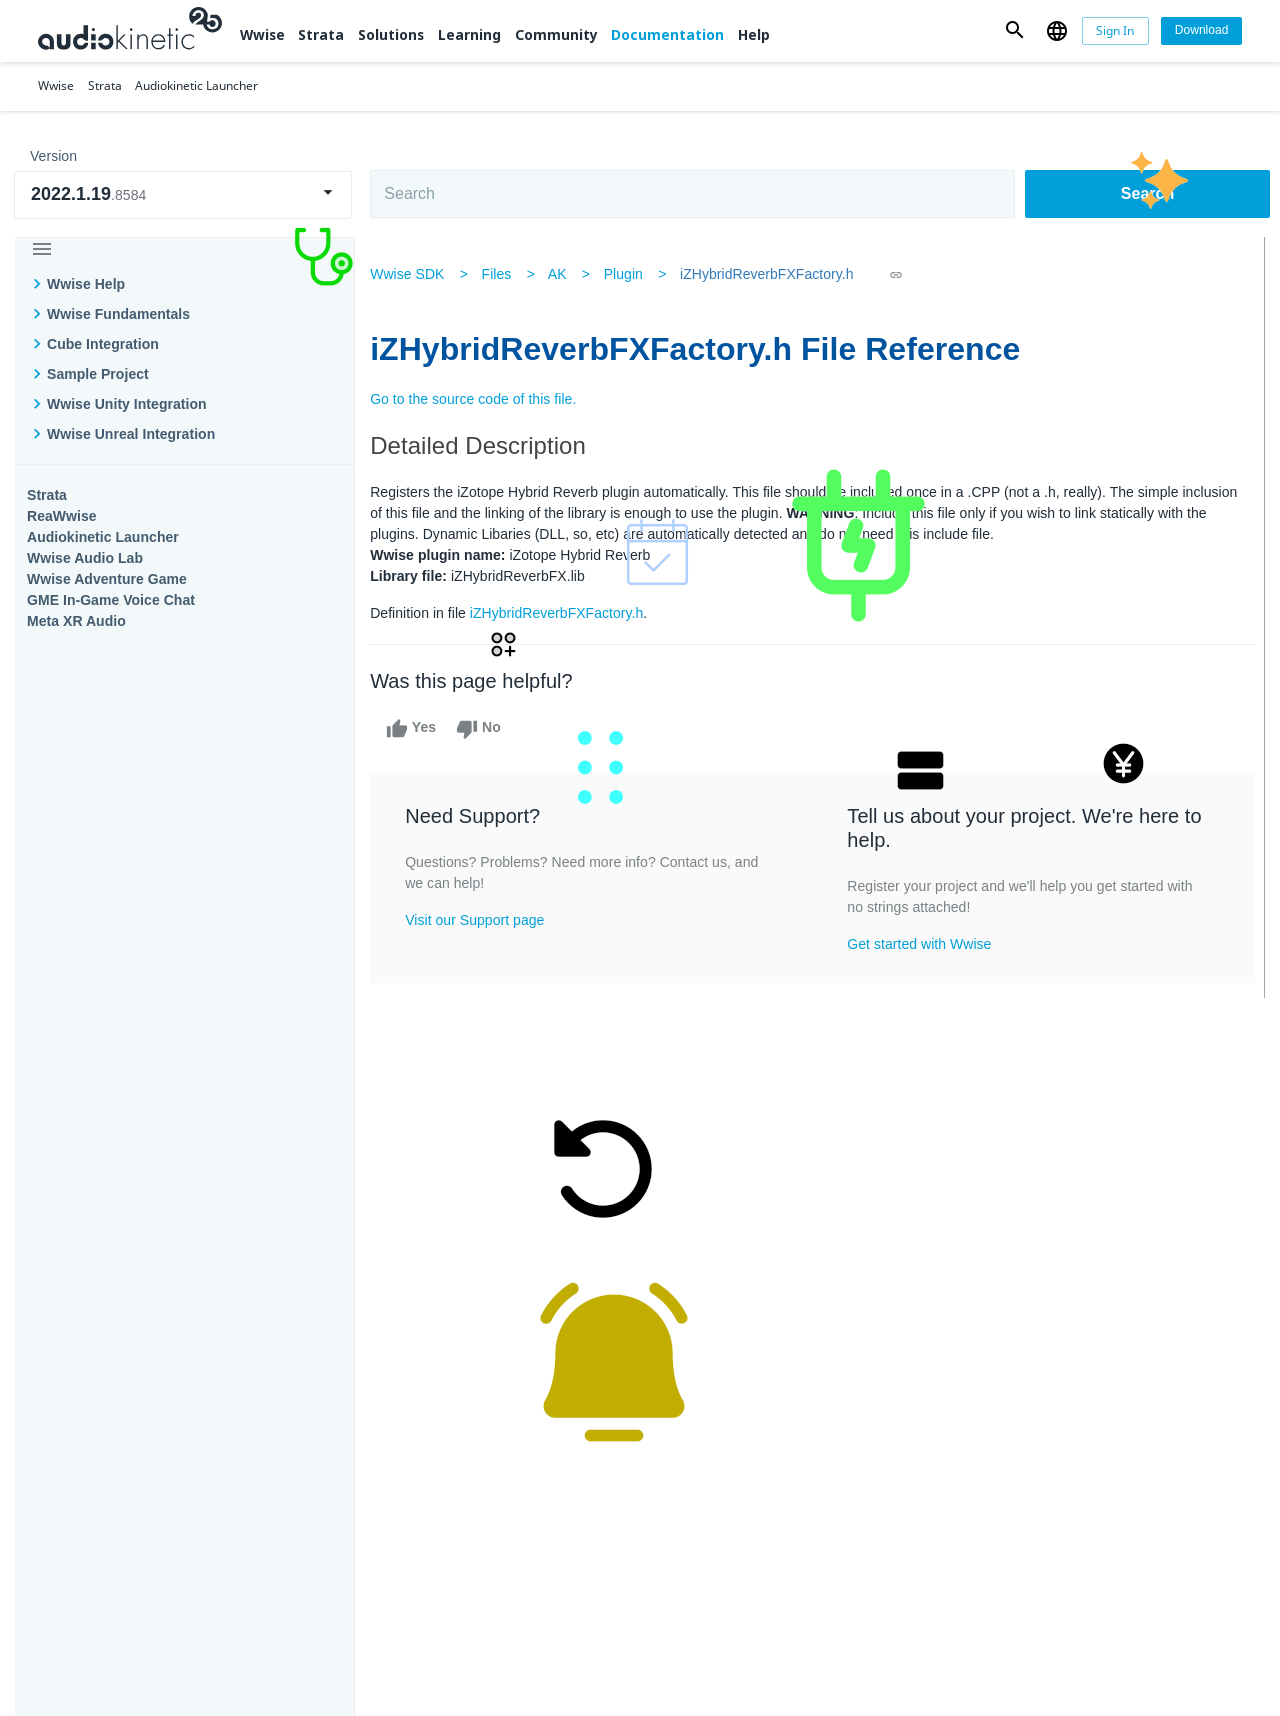 This screenshot has height=1716, width=1280. I want to click on add a new item to a collection, so click(503, 644).